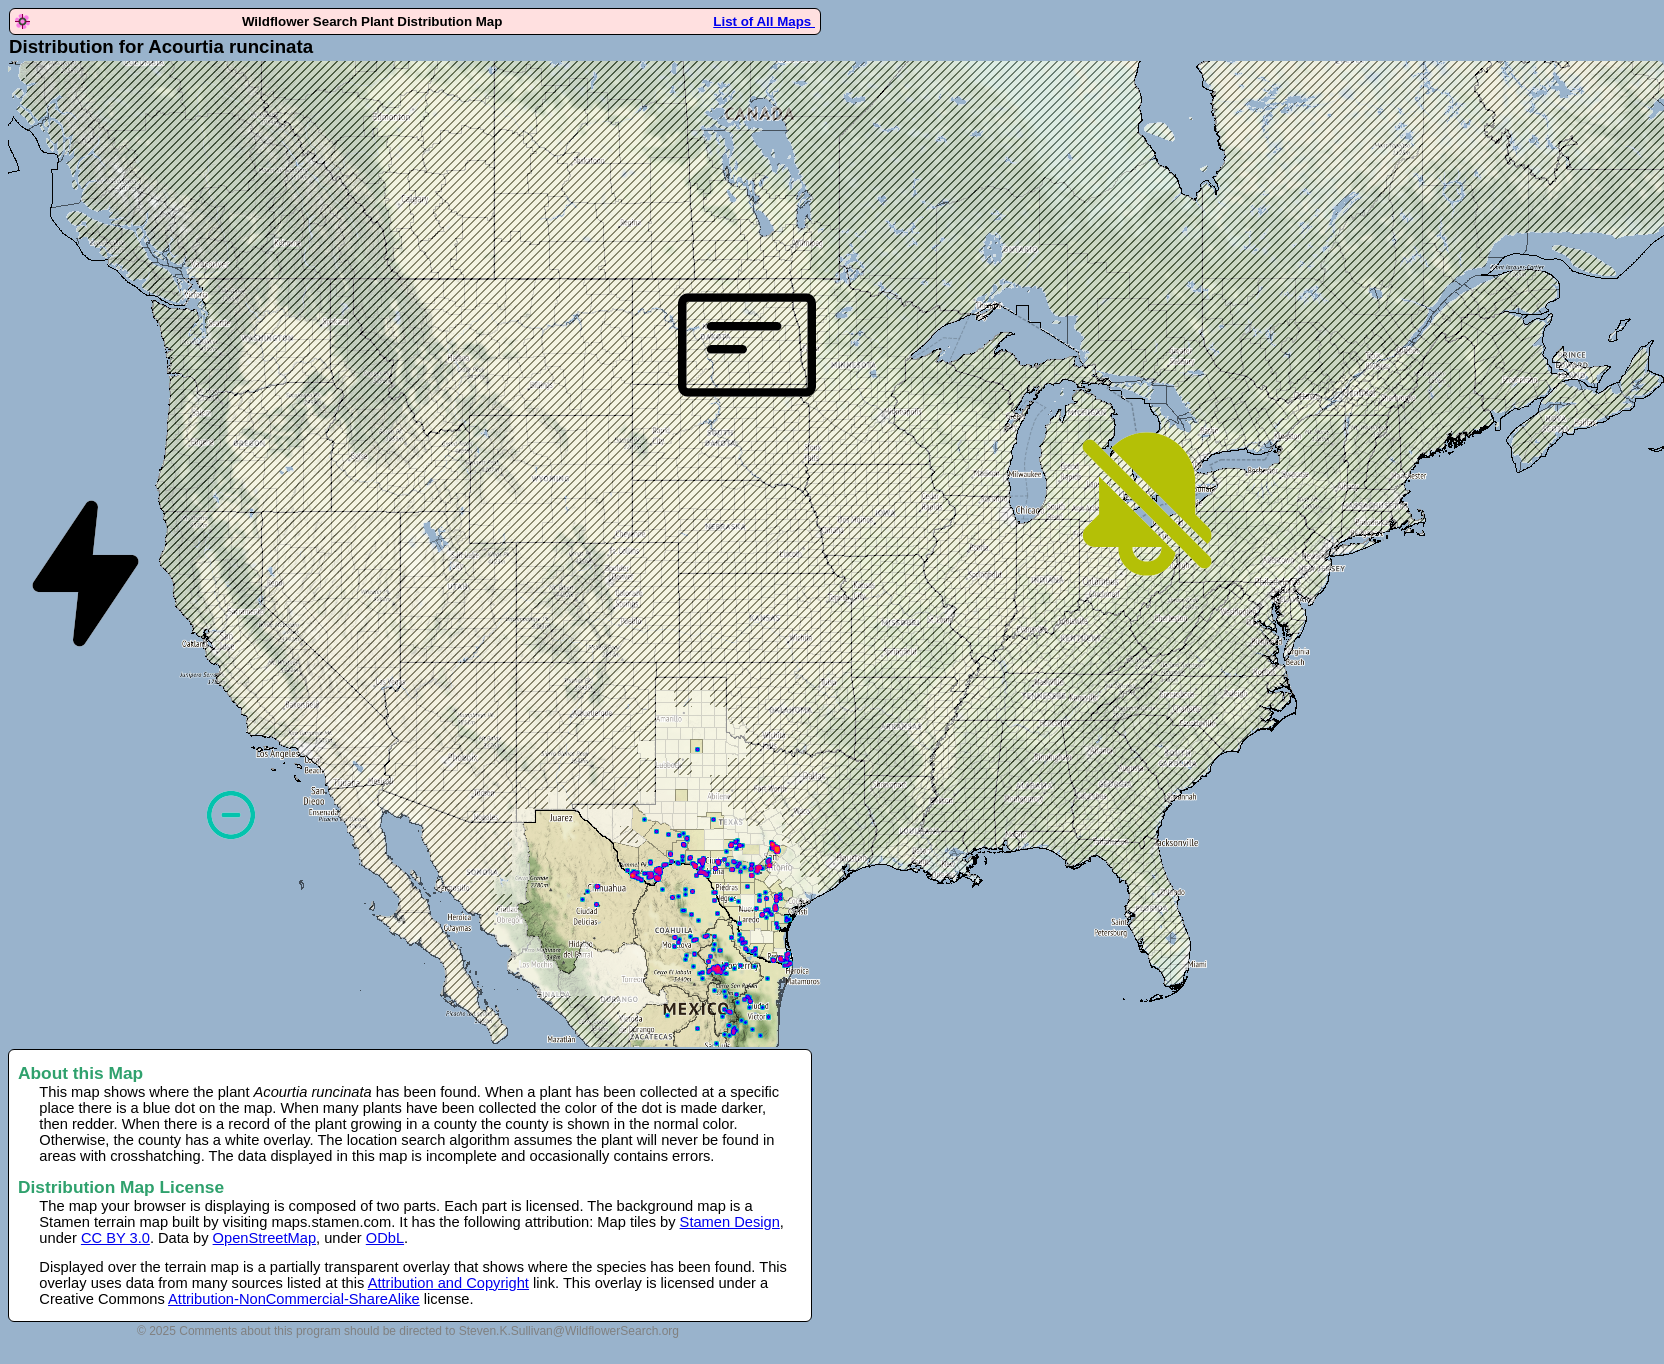 The height and width of the screenshot is (1364, 1664). I want to click on remove an item from a list or cart, so click(231, 815).